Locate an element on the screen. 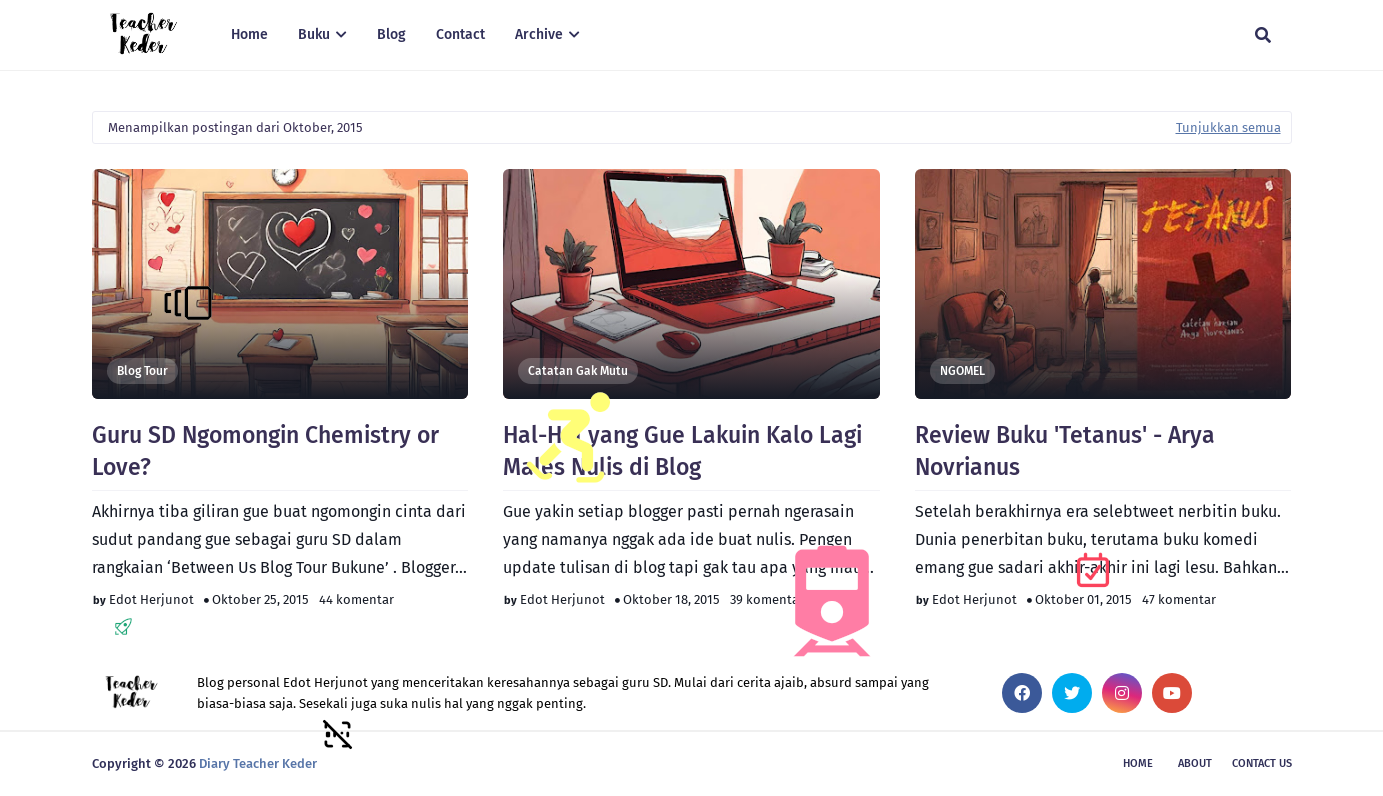 This screenshot has width=1383, height=796. launch or deploy a project is located at coordinates (123, 626).